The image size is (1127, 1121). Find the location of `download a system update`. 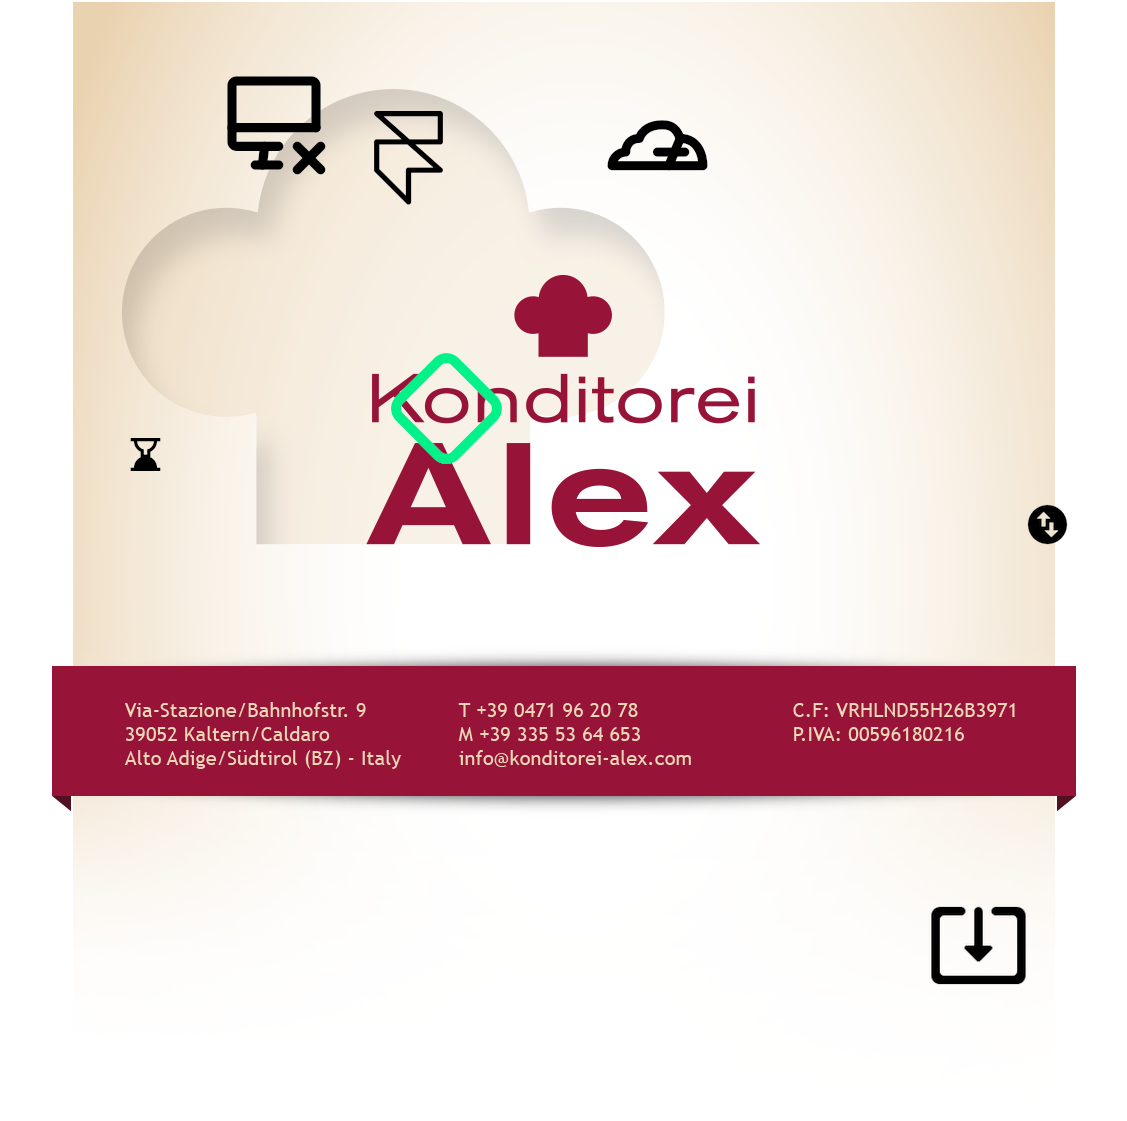

download a system update is located at coordinates (978, 945).